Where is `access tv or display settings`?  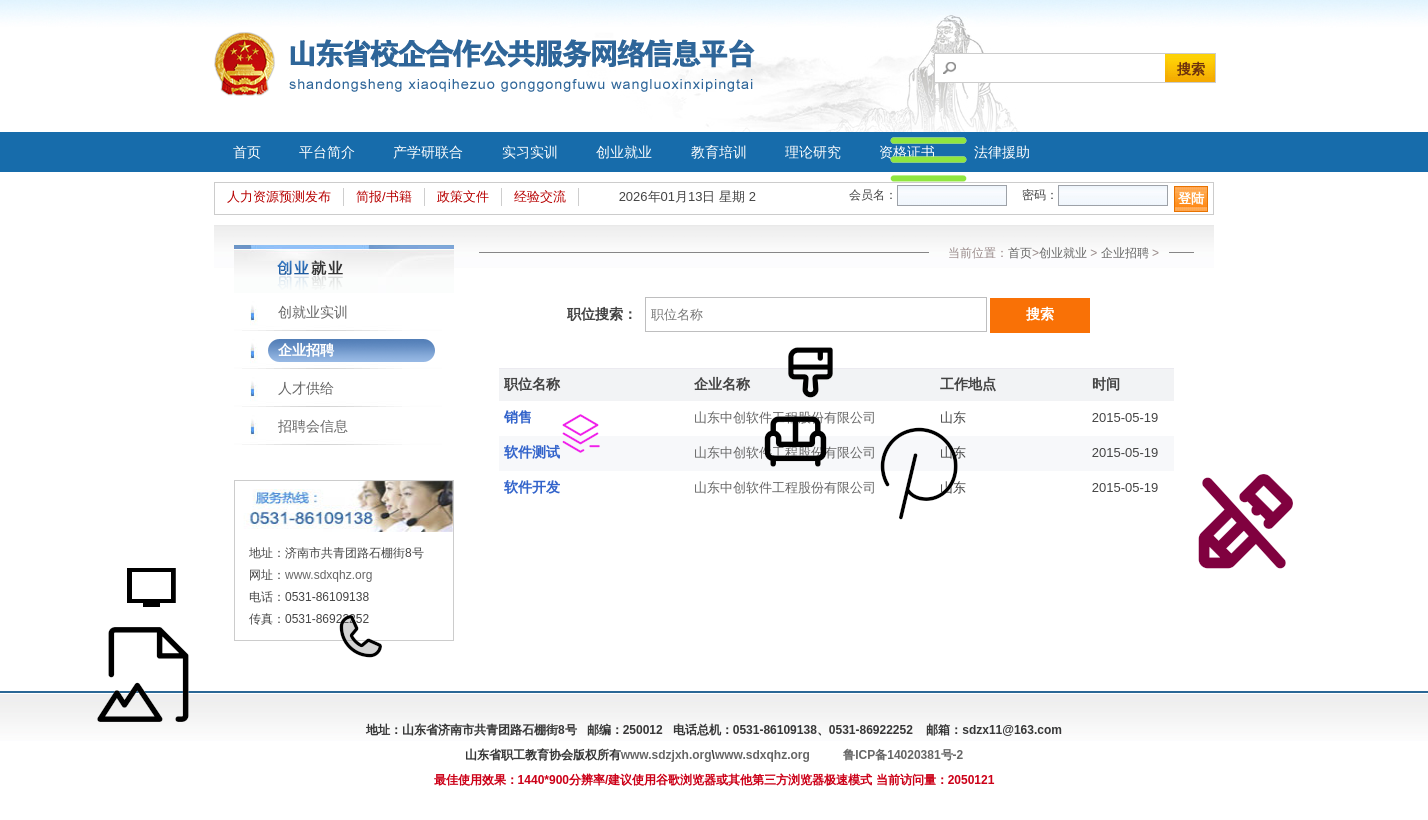
access tv or display settings is located at coordinates (151, 587).